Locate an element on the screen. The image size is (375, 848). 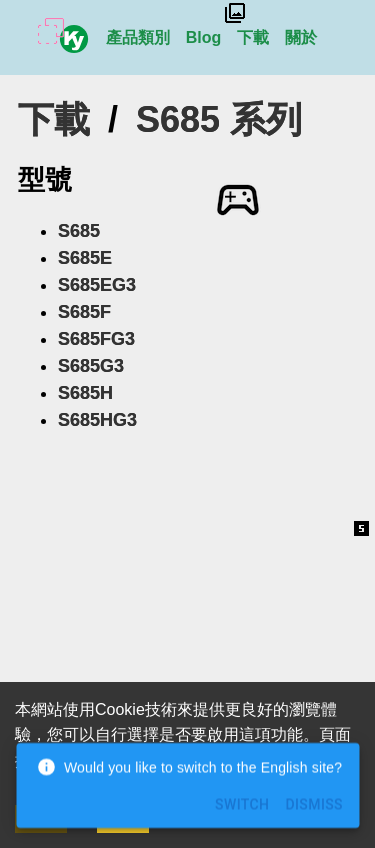
access gaming or esports features is located at coordinates (238, 200).